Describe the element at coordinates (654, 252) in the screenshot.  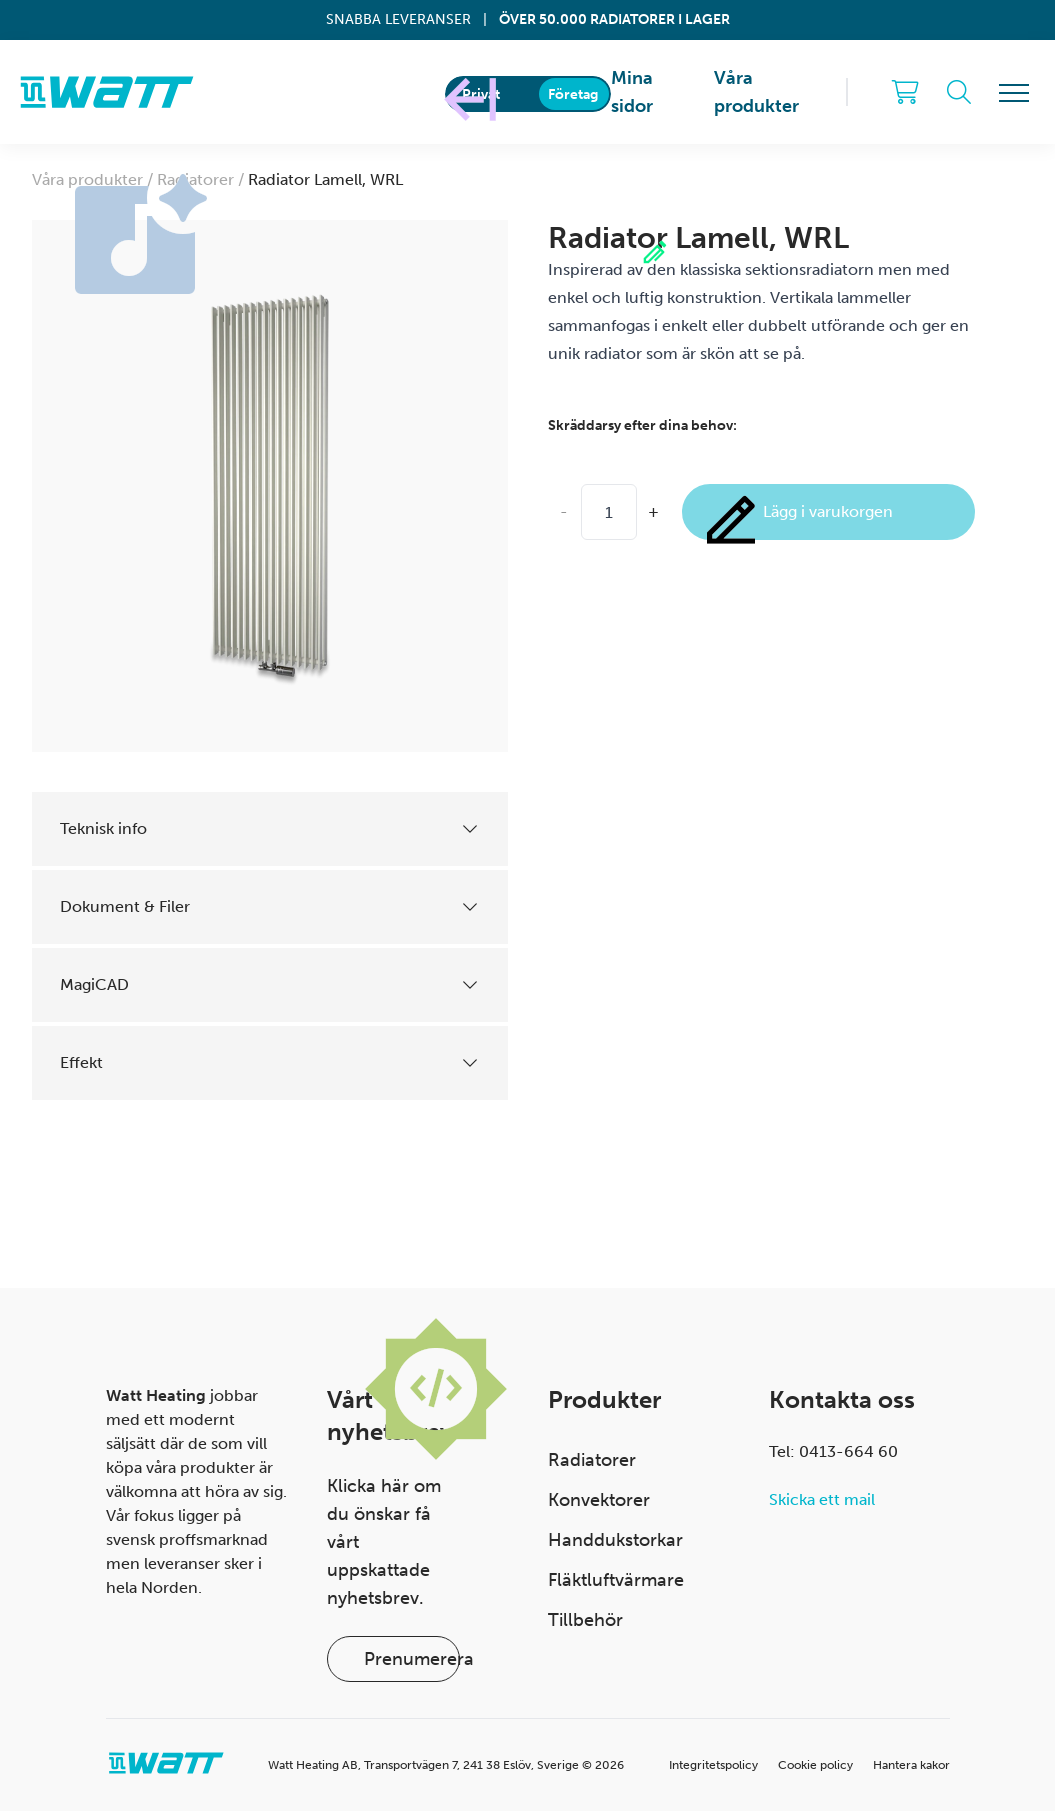
I see `edit or compose new content` at that location.